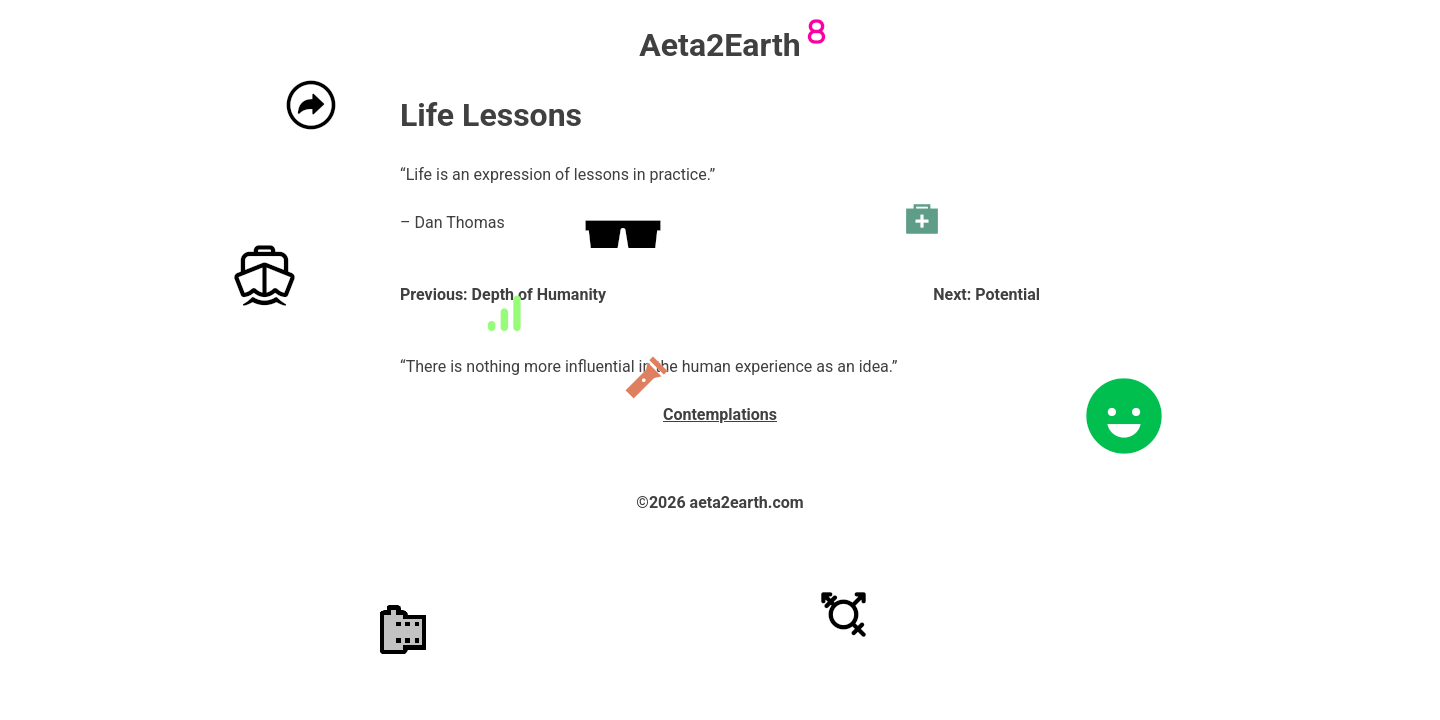 This screenshot has width=1440, height=720. I want to click on indicates medium cellular signal strength, so click(519, 304).